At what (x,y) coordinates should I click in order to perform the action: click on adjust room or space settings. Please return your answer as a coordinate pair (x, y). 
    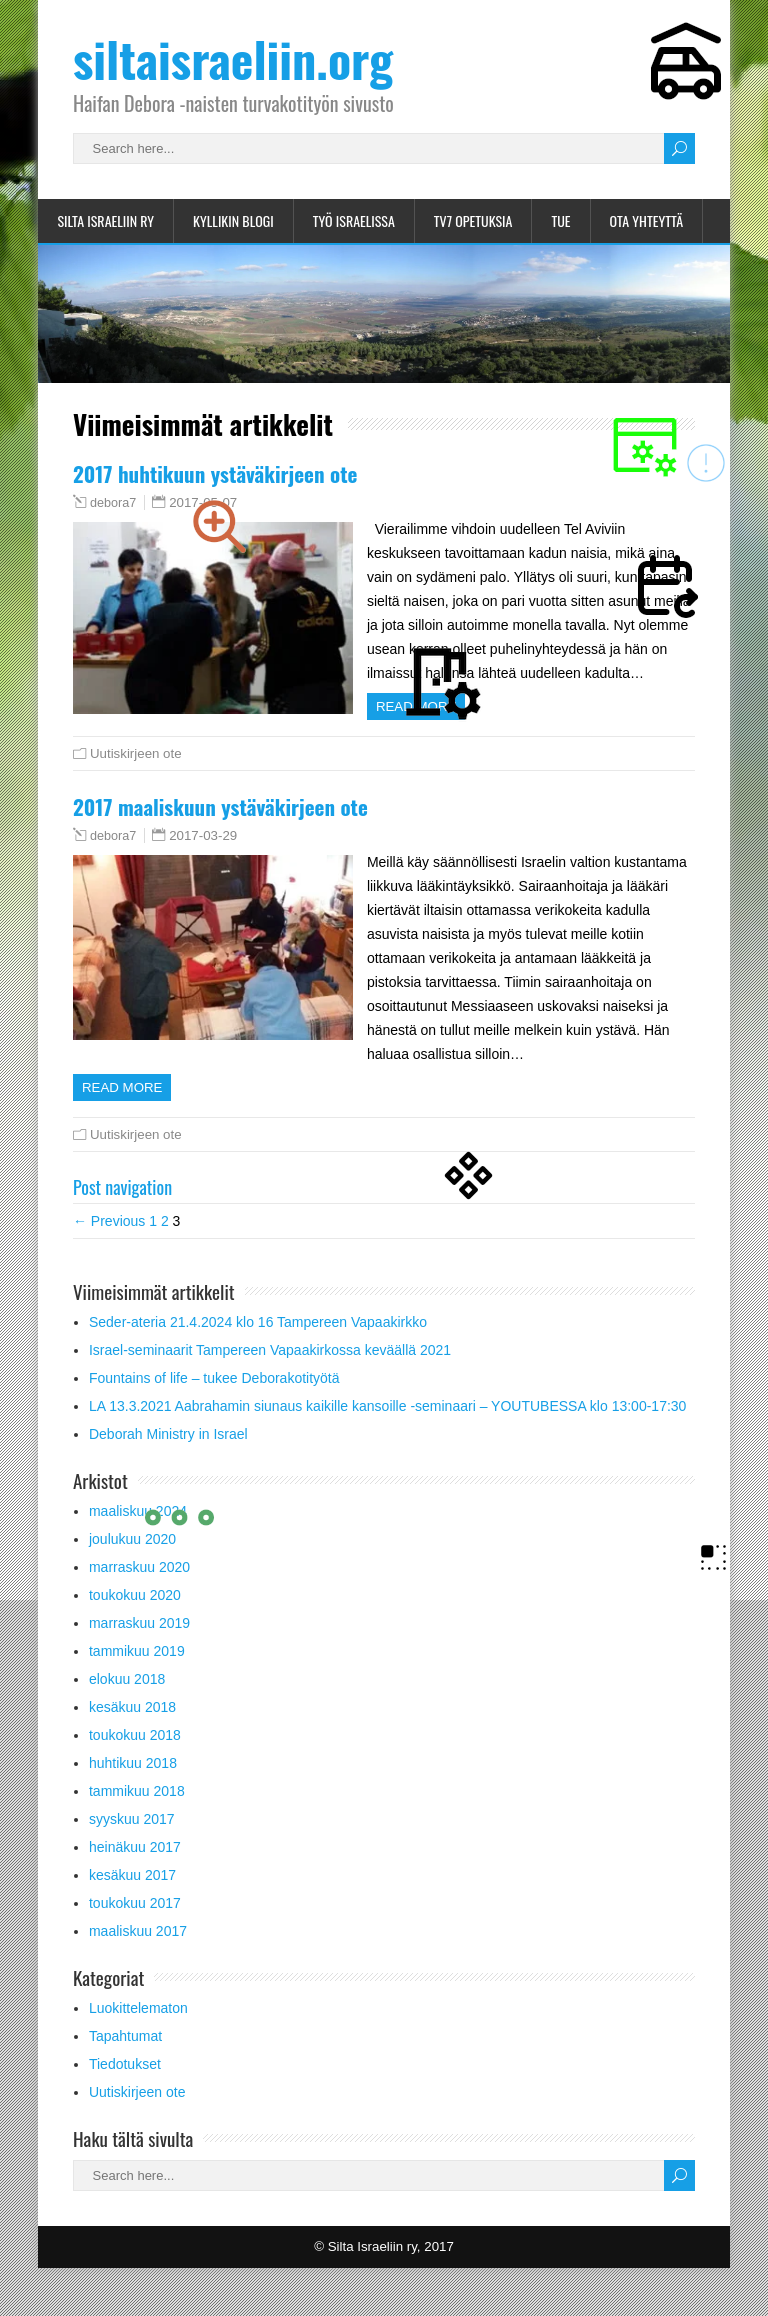
    Looking at the image, I should click on (440, 682).